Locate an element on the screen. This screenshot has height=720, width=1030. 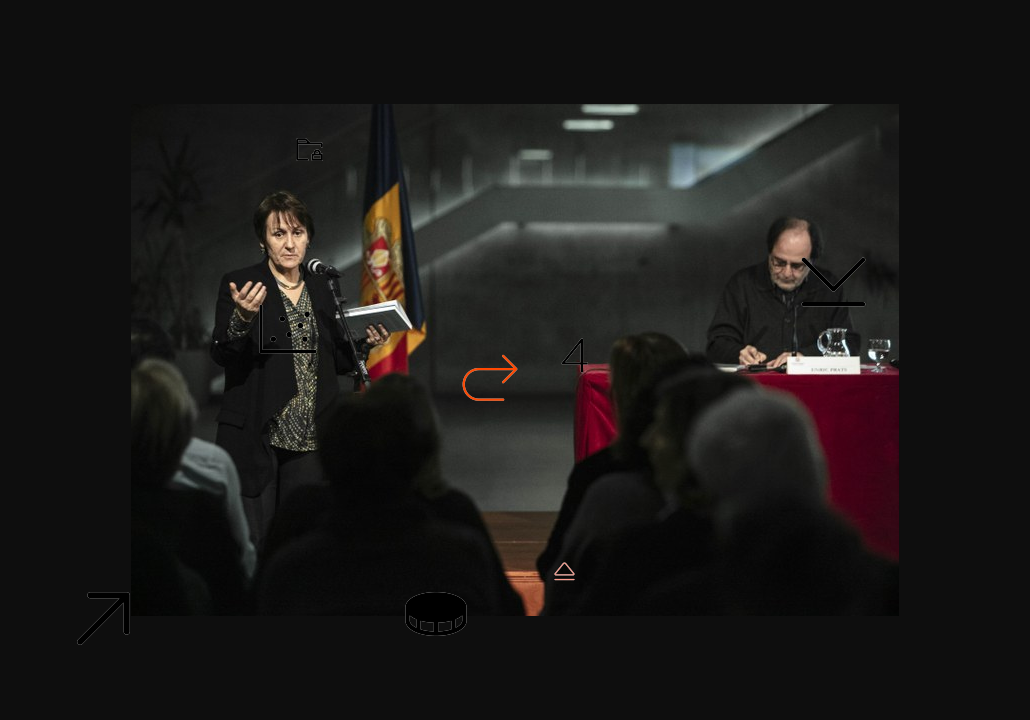
collapse content or section is located at coordinates (833, 280).